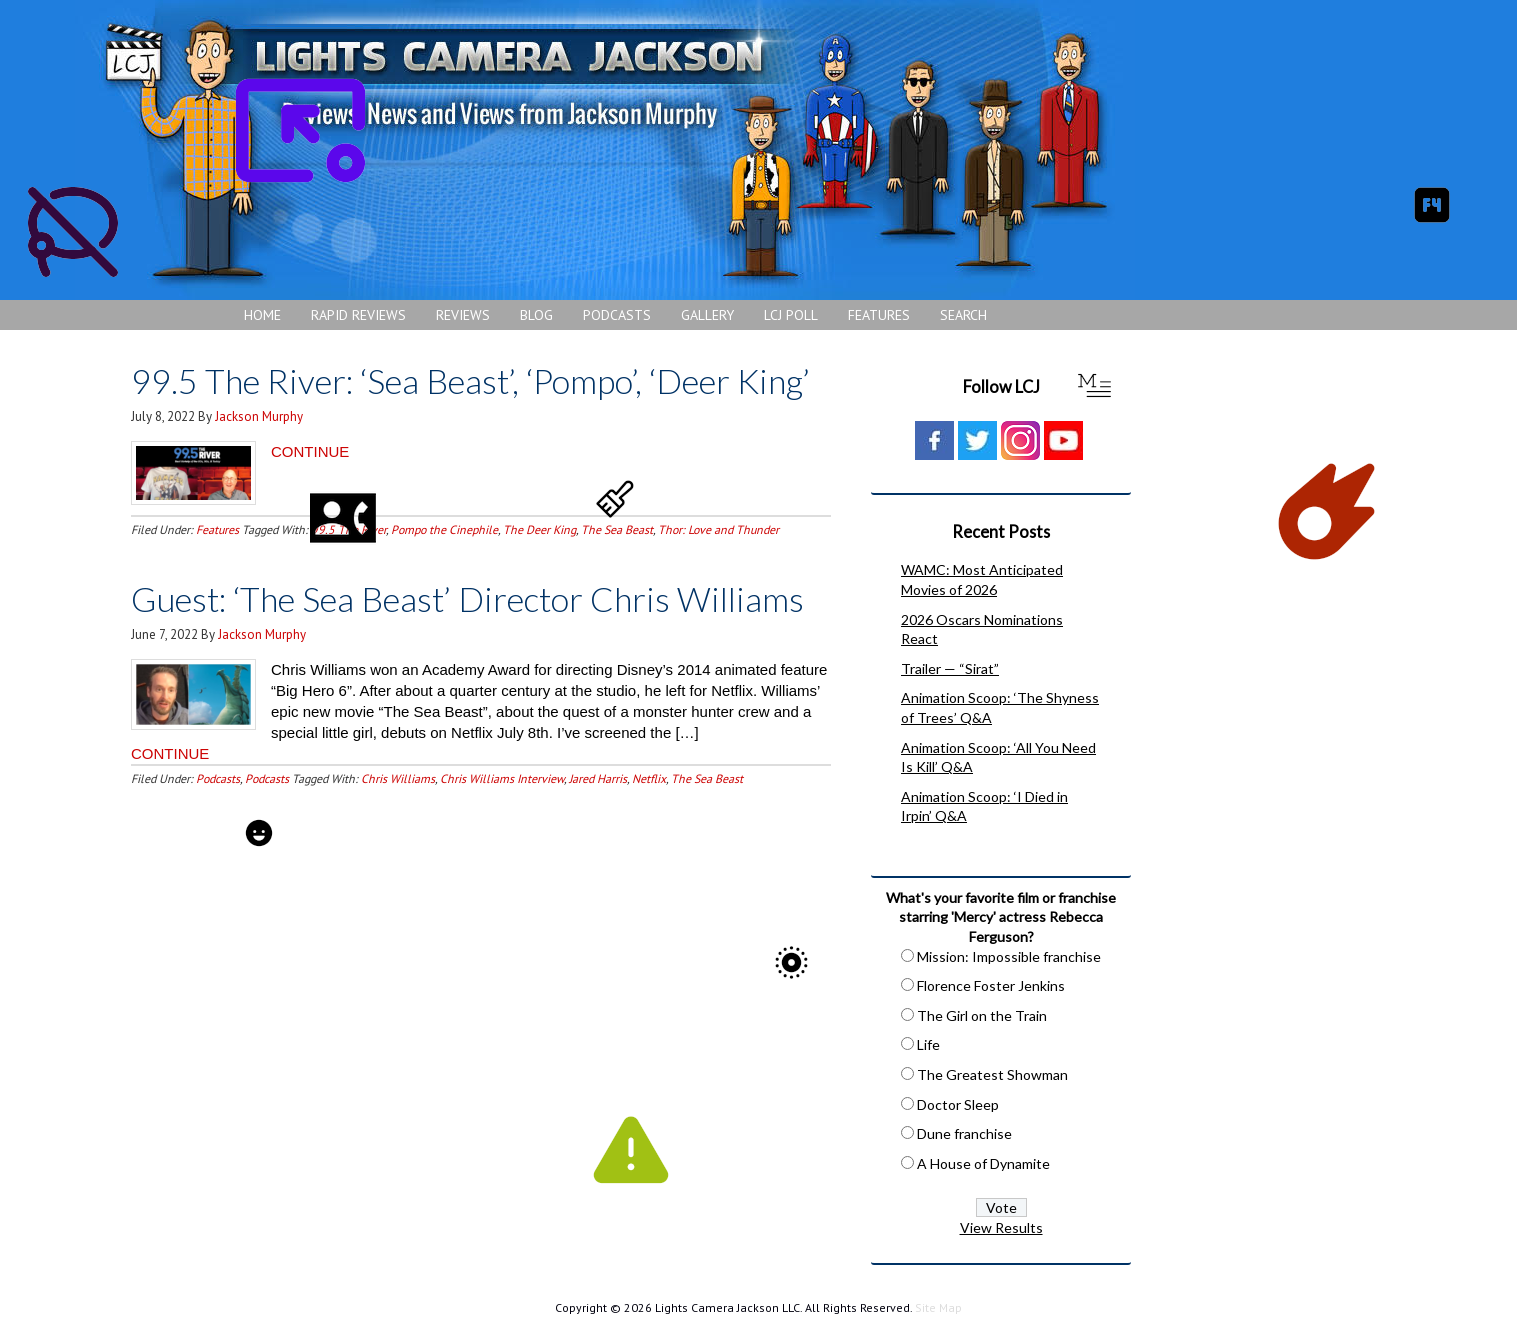 The height and width of the screenshot is (1331, 1517). Describe the element at coordinates (1432, 205) in the screenshot. I see `keyboard shortcut indicator for F4 function key` at that location.